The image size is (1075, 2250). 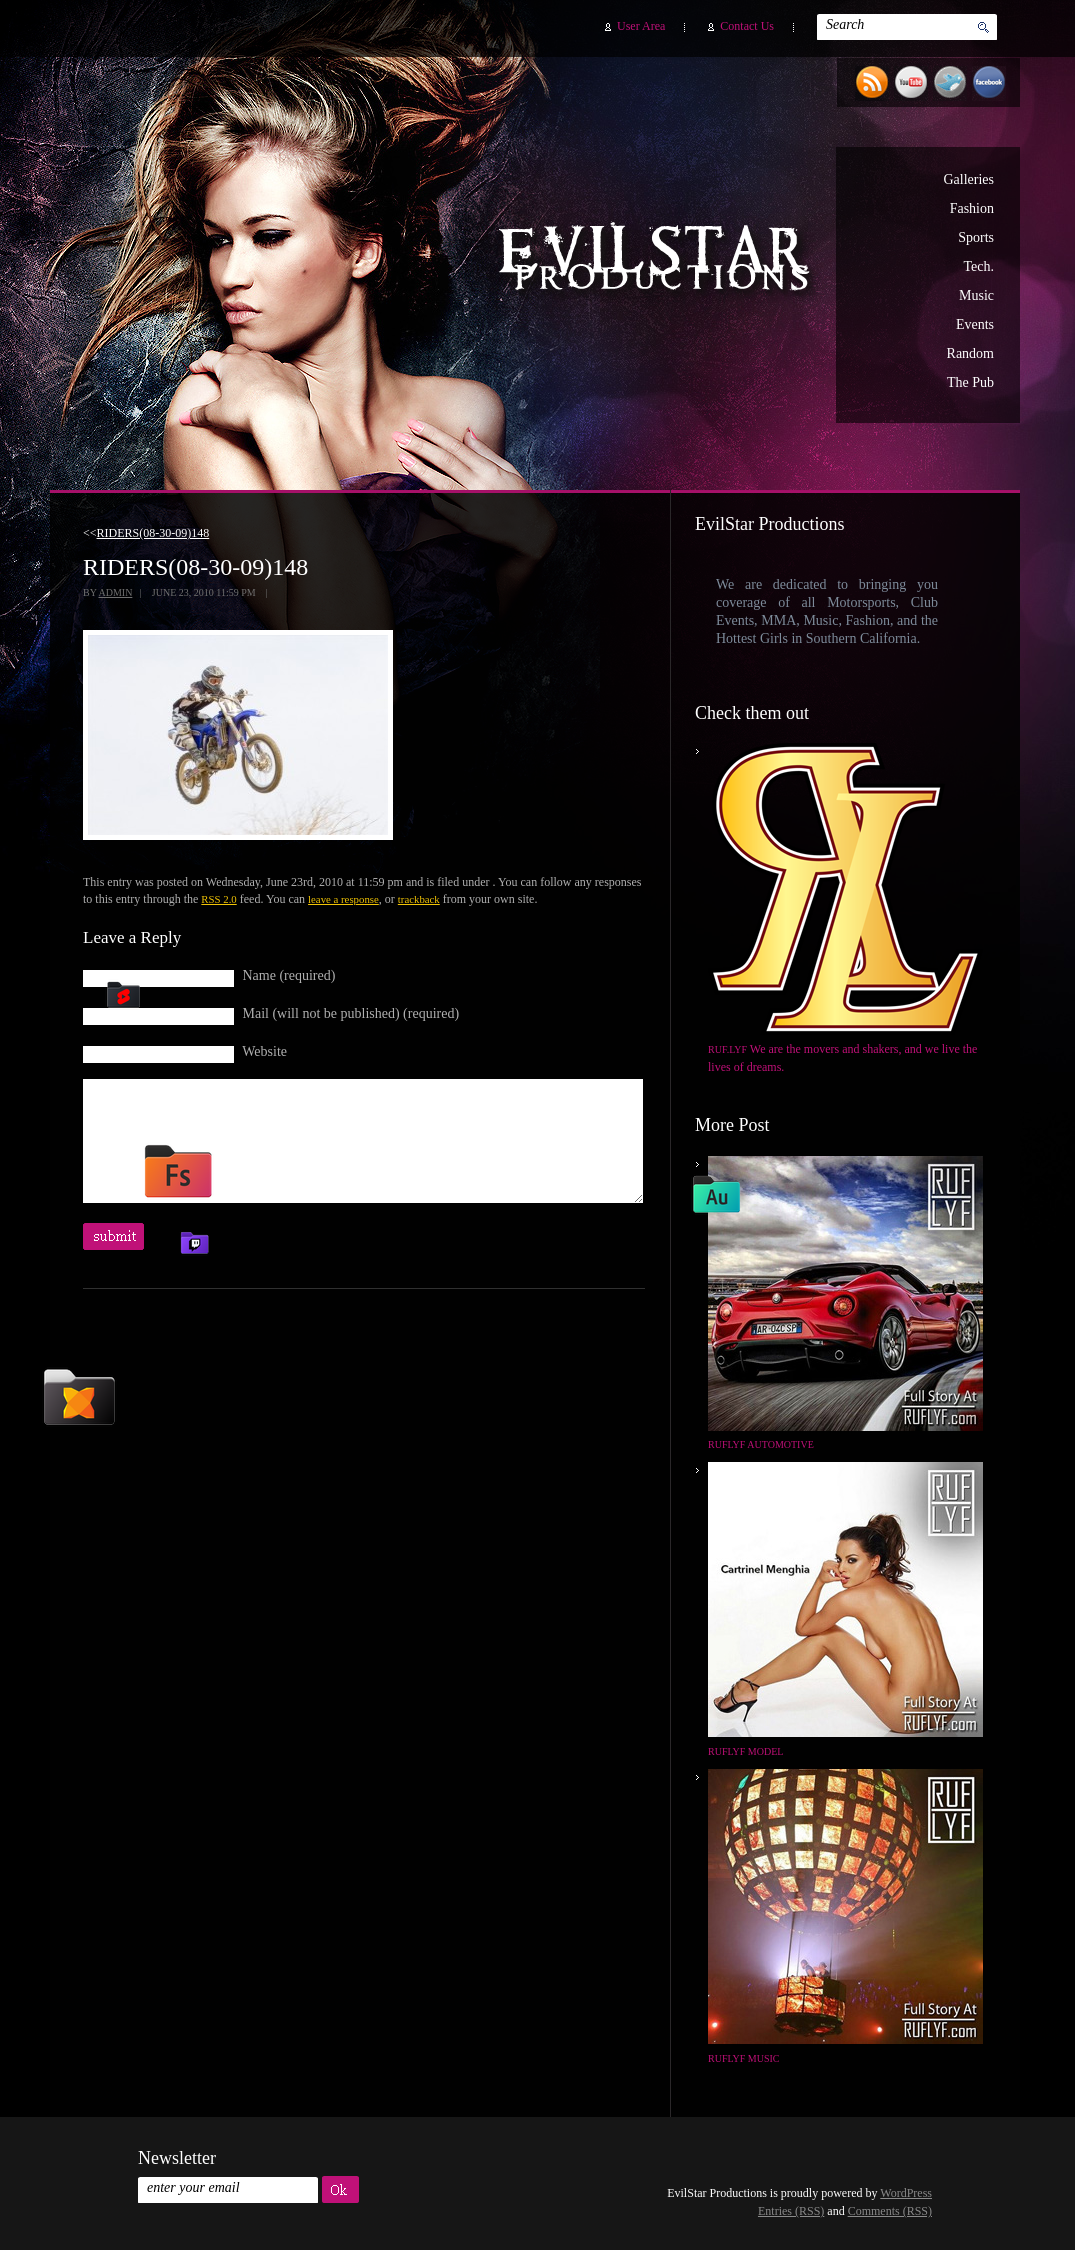 What do you see at coordinates (123, 995) in the screenshot?
I see `open folder containing youtube shorts downloads` at bounding box center [123, 995].